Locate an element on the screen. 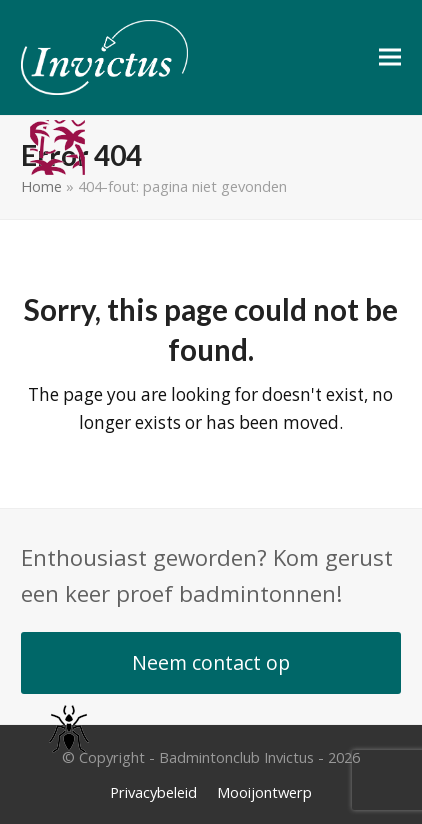 The width and height of the screenshot is (422, 824). select jungle or tropical environment is located at coordinates (57, 147).